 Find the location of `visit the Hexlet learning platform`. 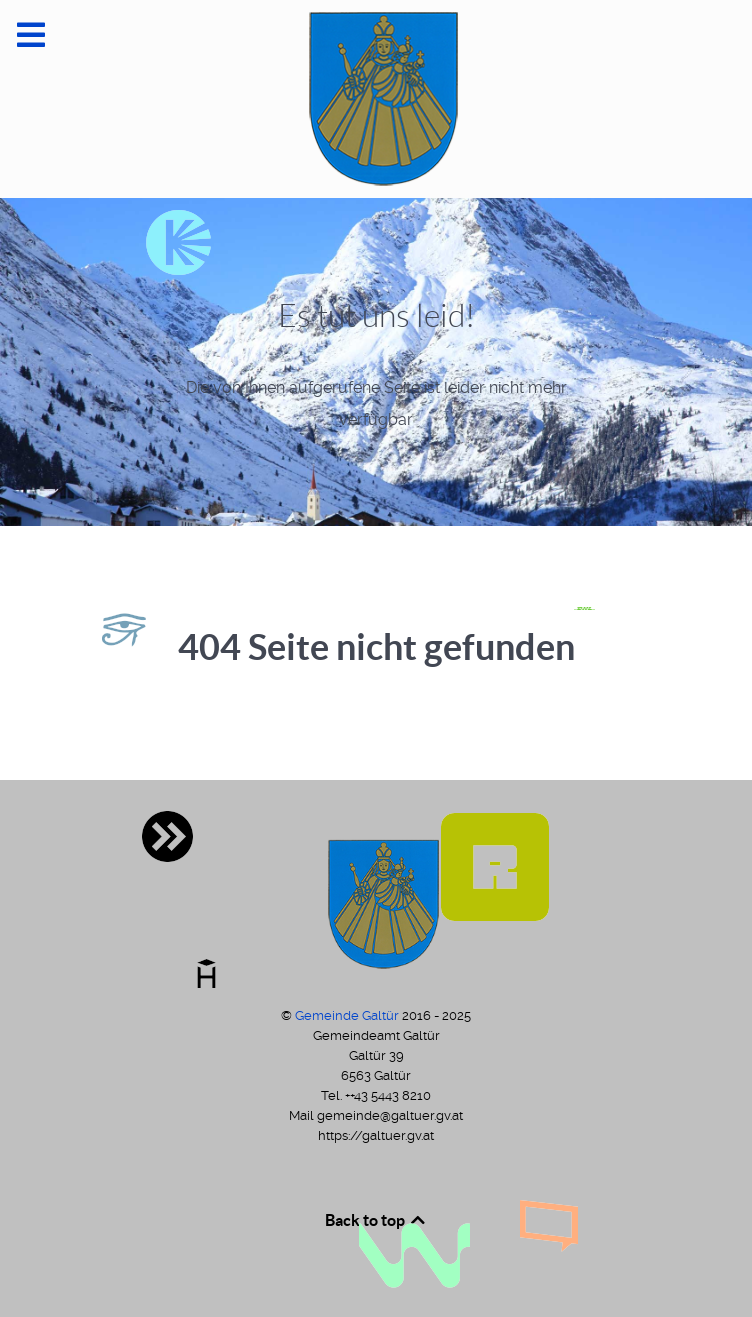

visit the Hexlet learning platform is located at coordinates (206, 973).